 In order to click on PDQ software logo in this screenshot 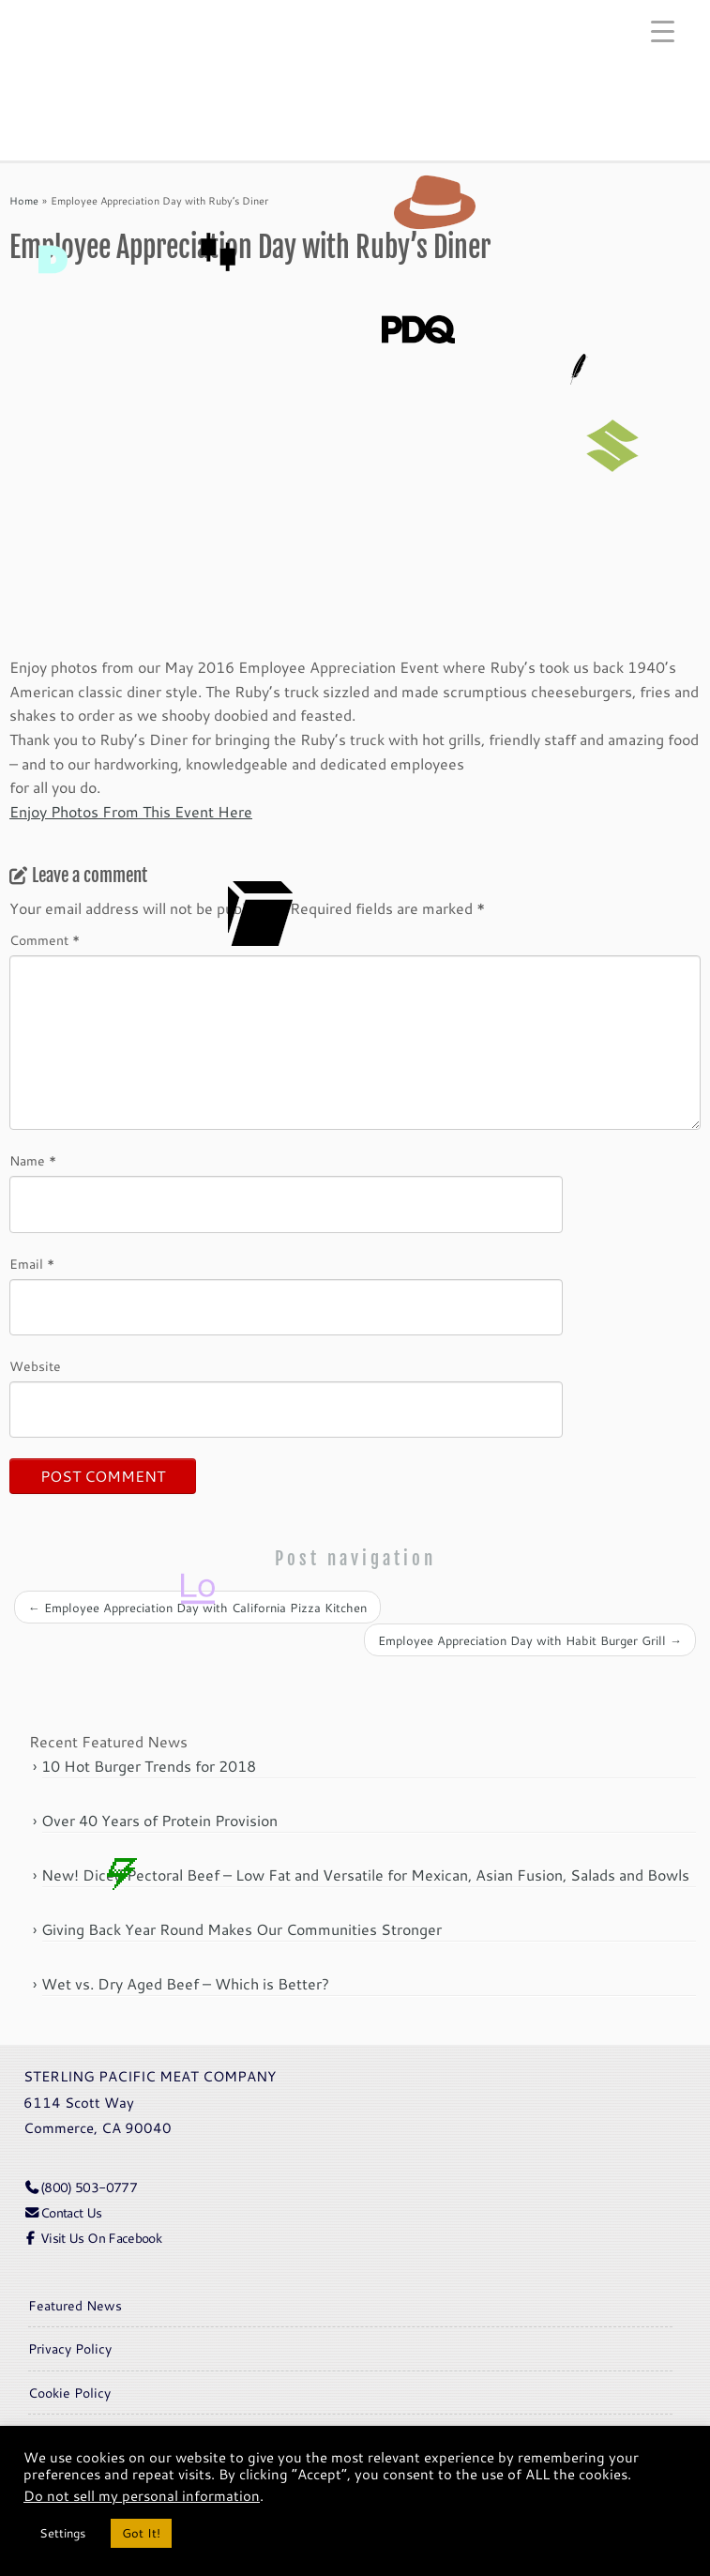, I will do `click(418, 329)`.